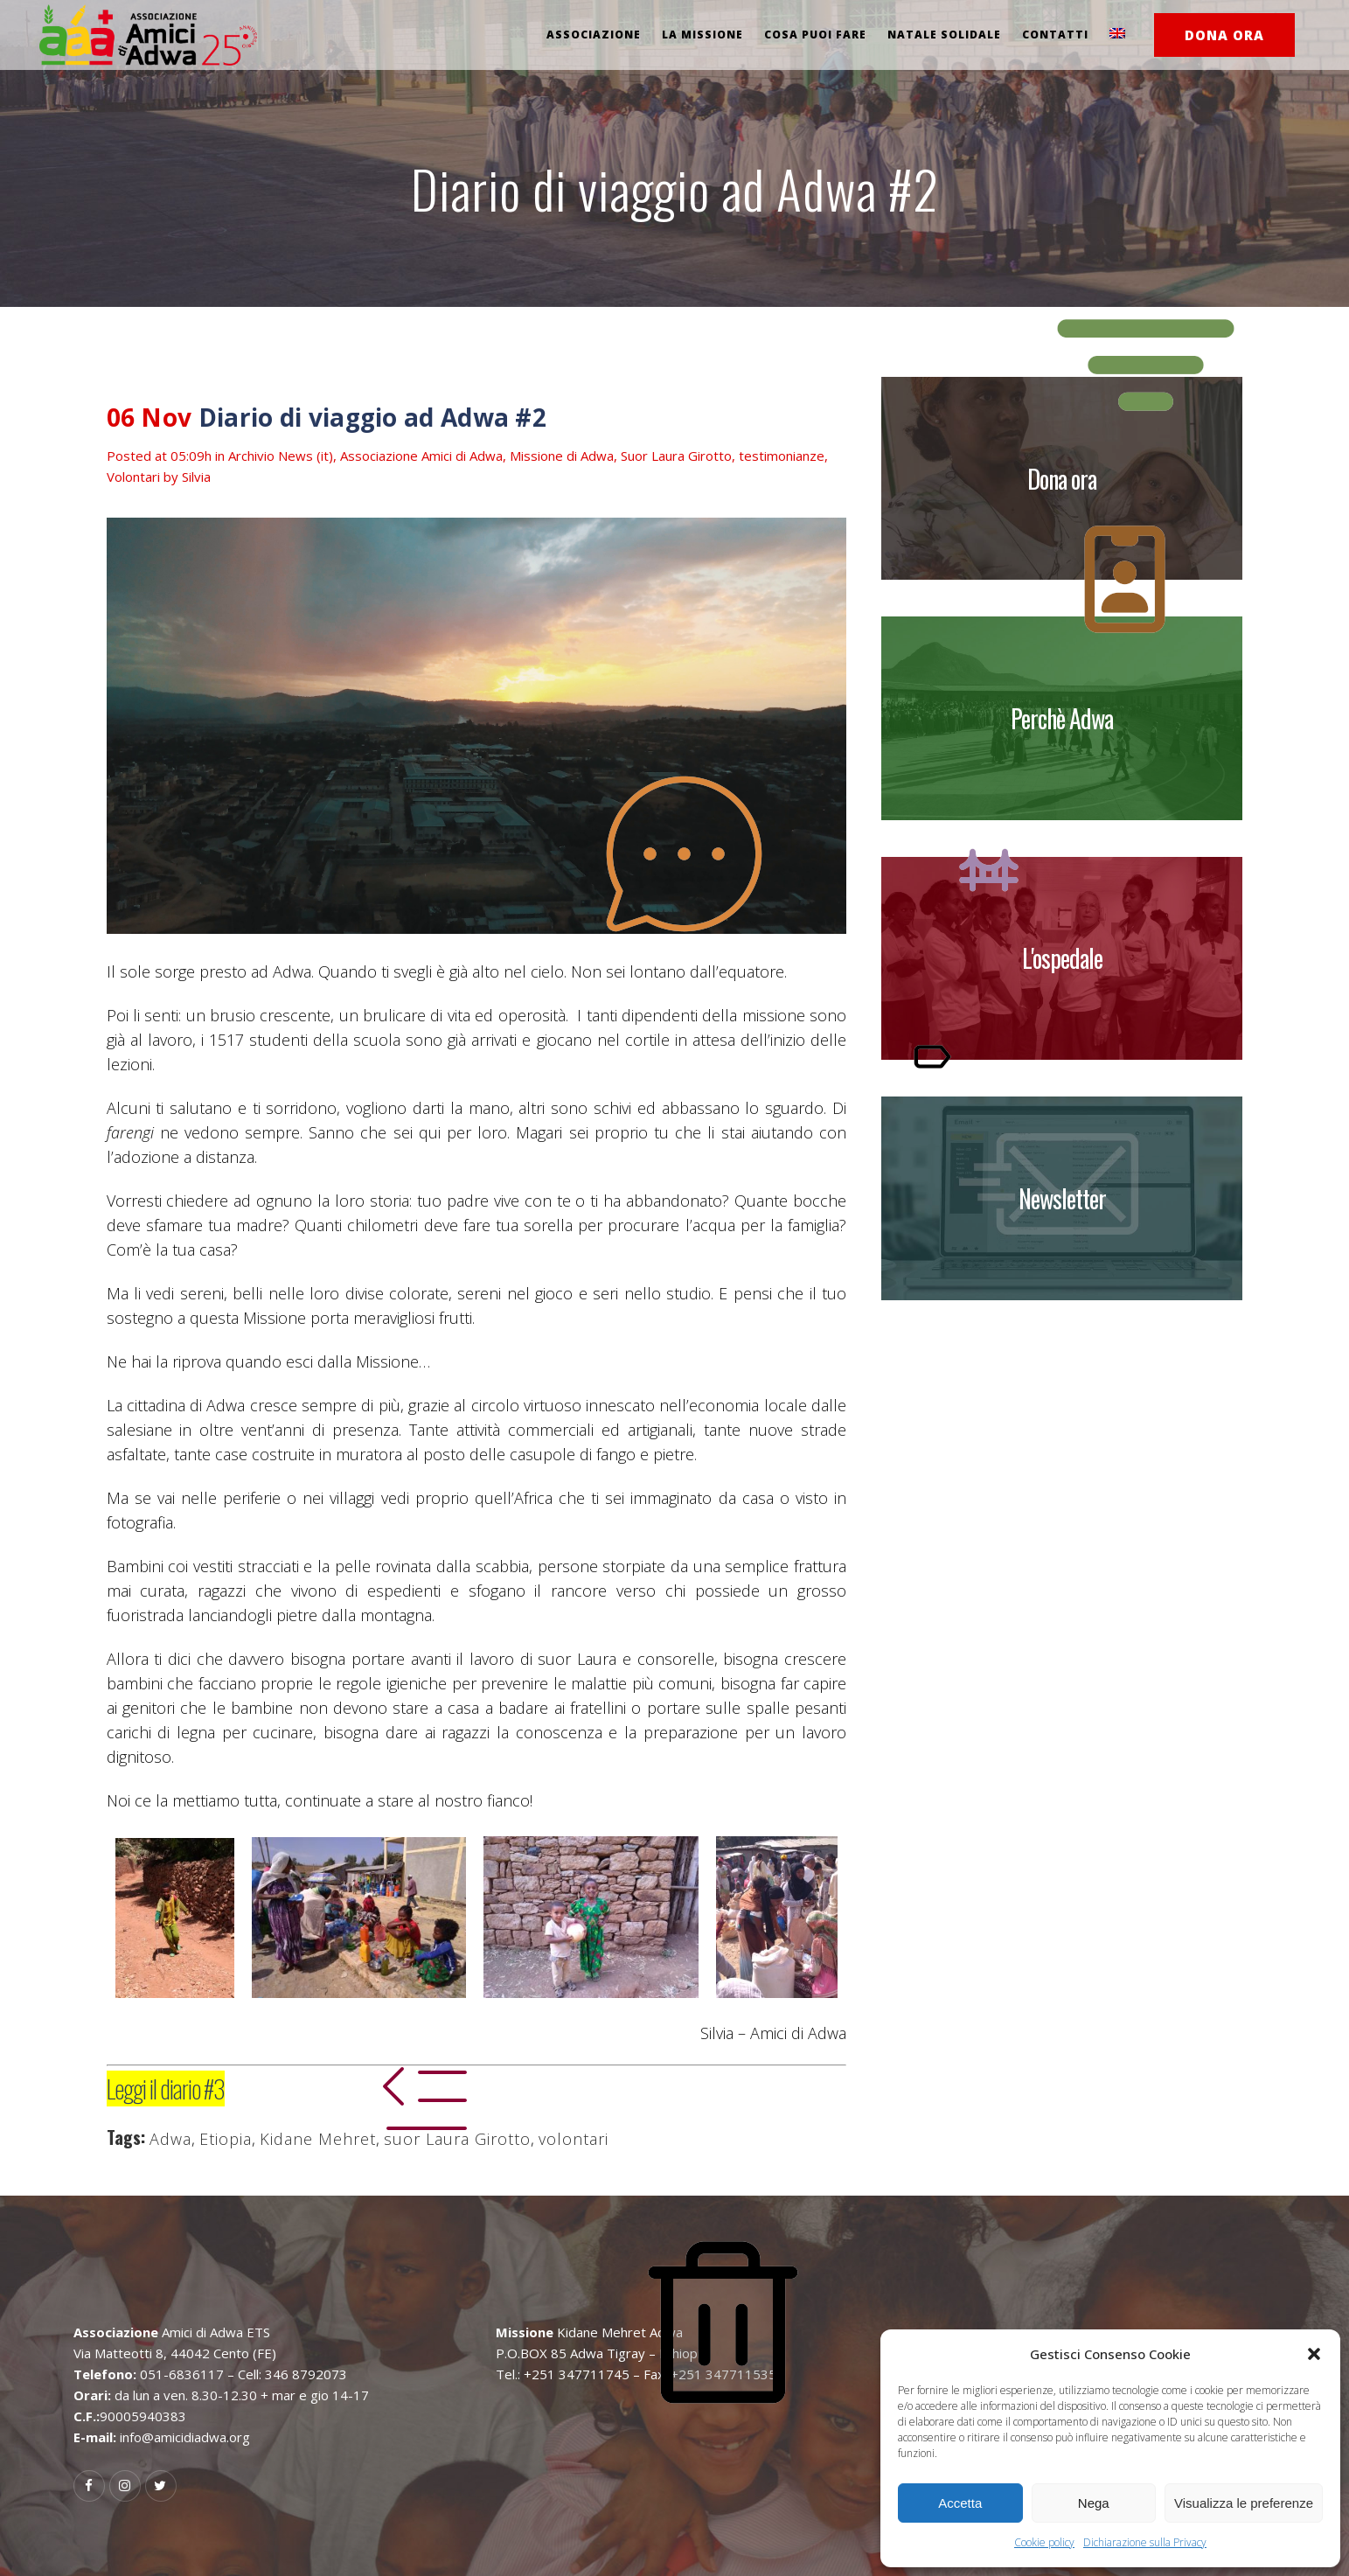  What do you see at coordinates (684, 853) in the screenshot?
I see `open chat or messaging` at bounding box center [684, 853].